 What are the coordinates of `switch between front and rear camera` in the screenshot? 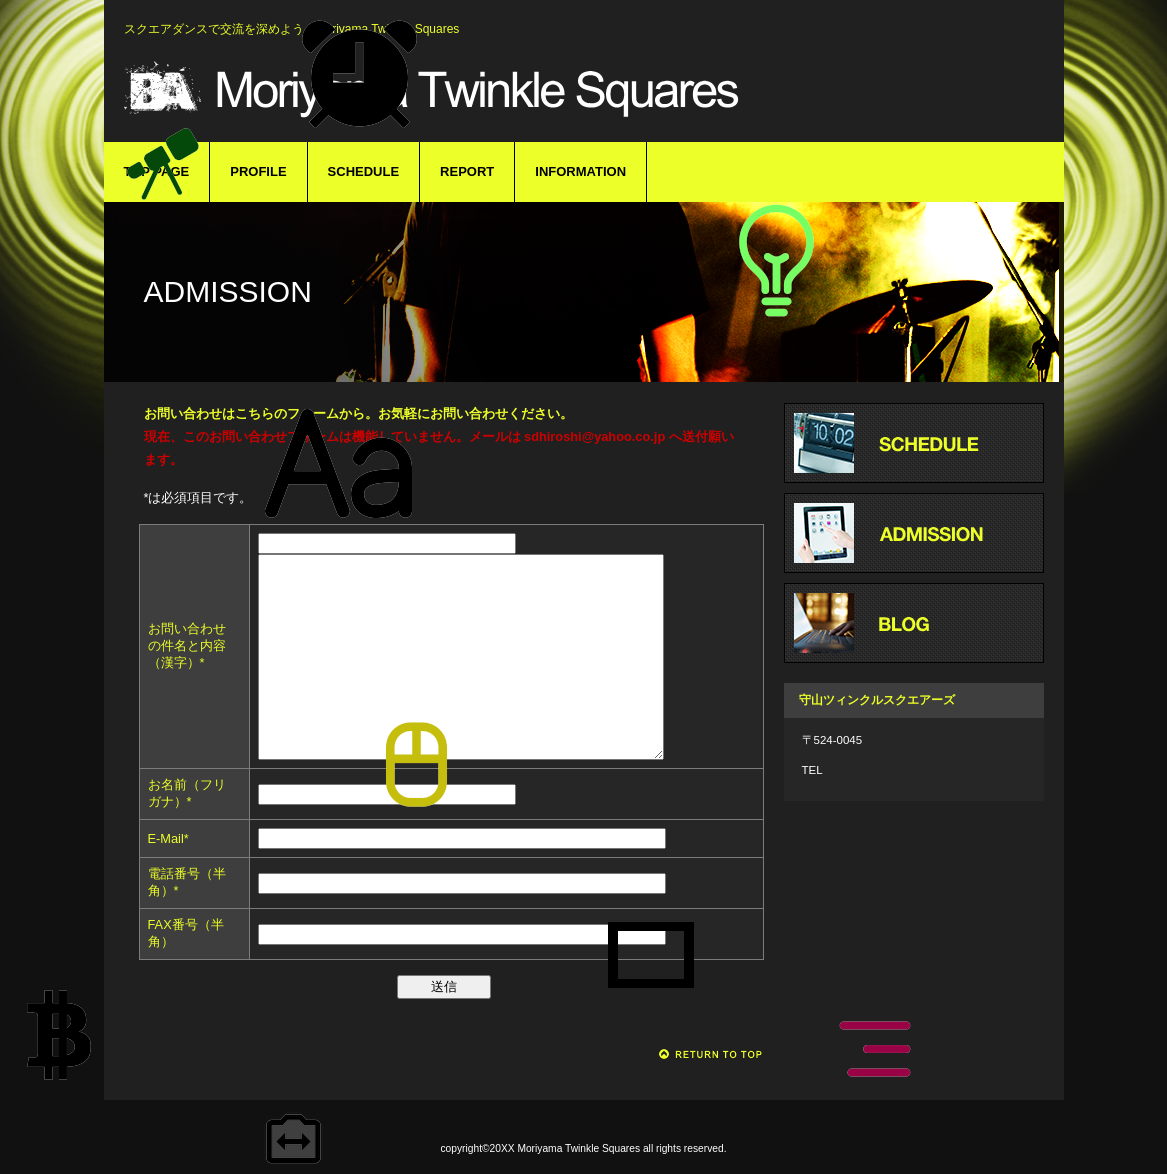 It's located at (293, 1141).